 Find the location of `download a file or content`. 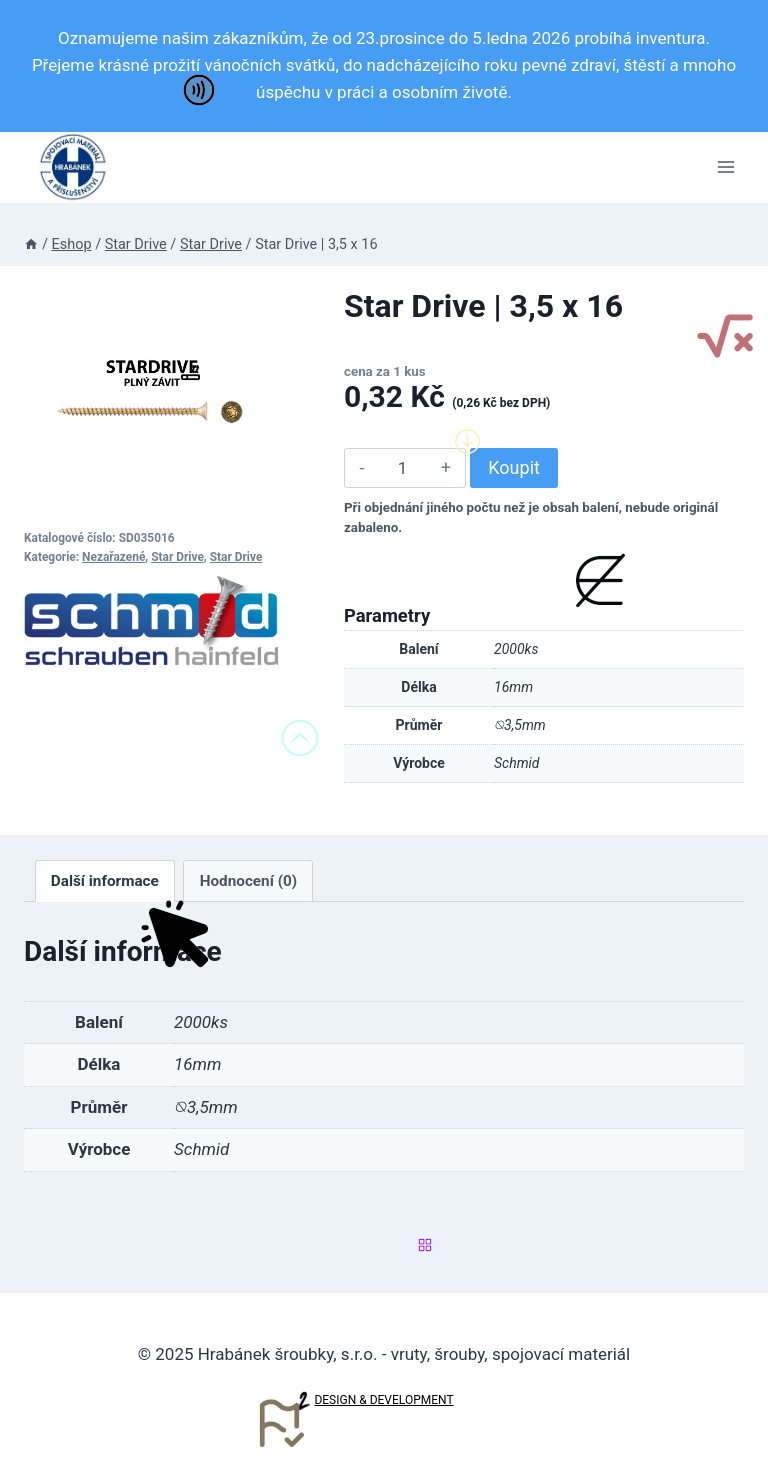

download a file or content is located at coordinates (467, 441).